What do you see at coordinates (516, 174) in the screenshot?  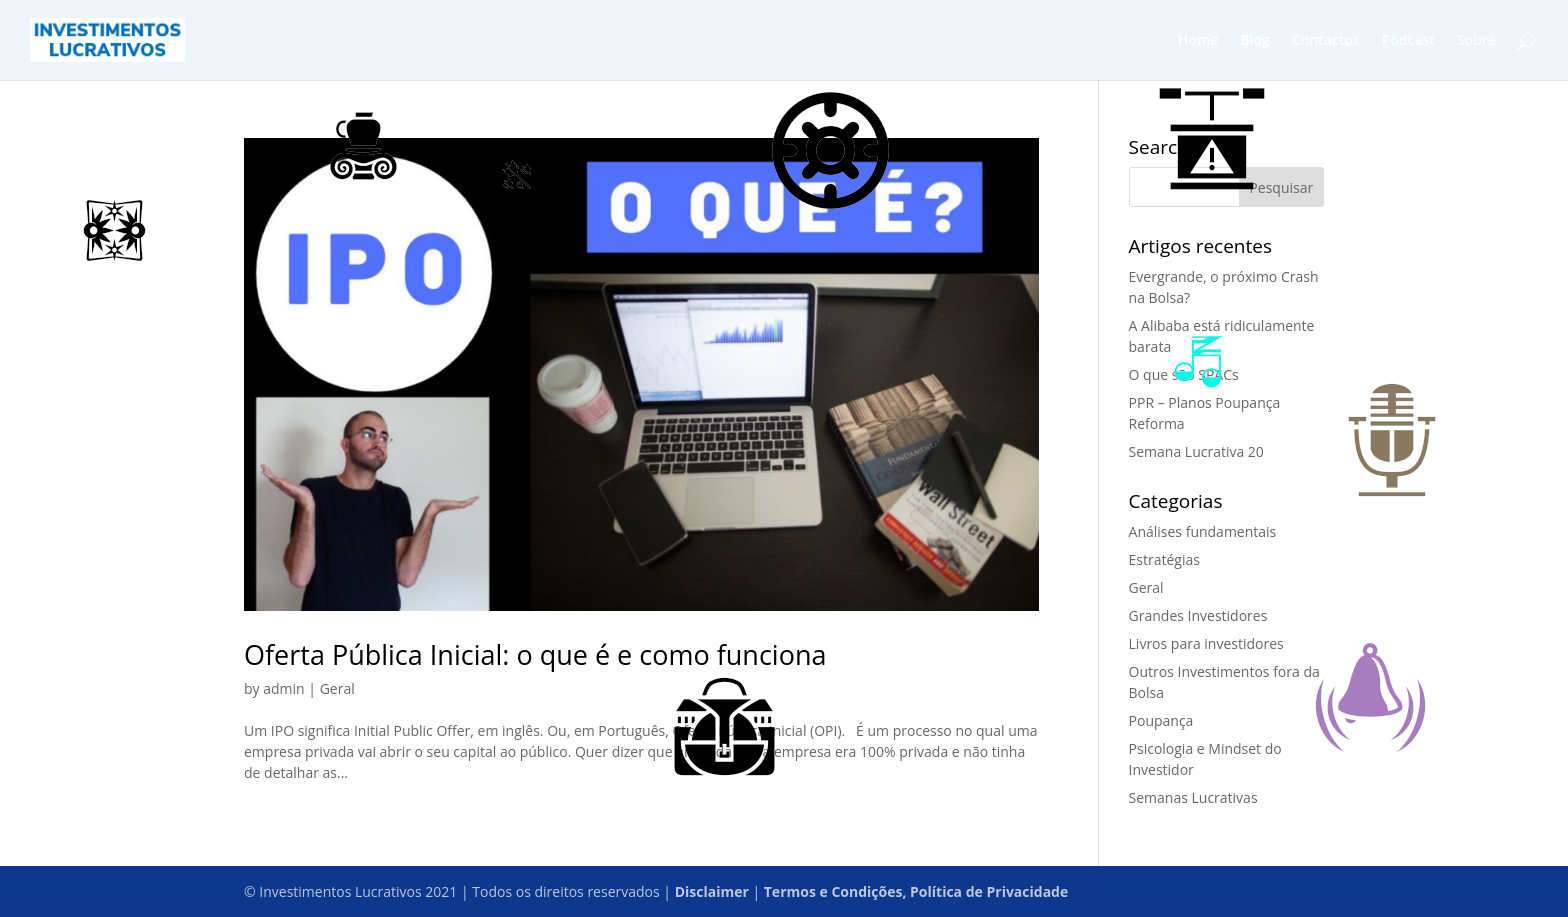 I see `launch multiple projectiles or arrows` at bounding box center [516, 174].